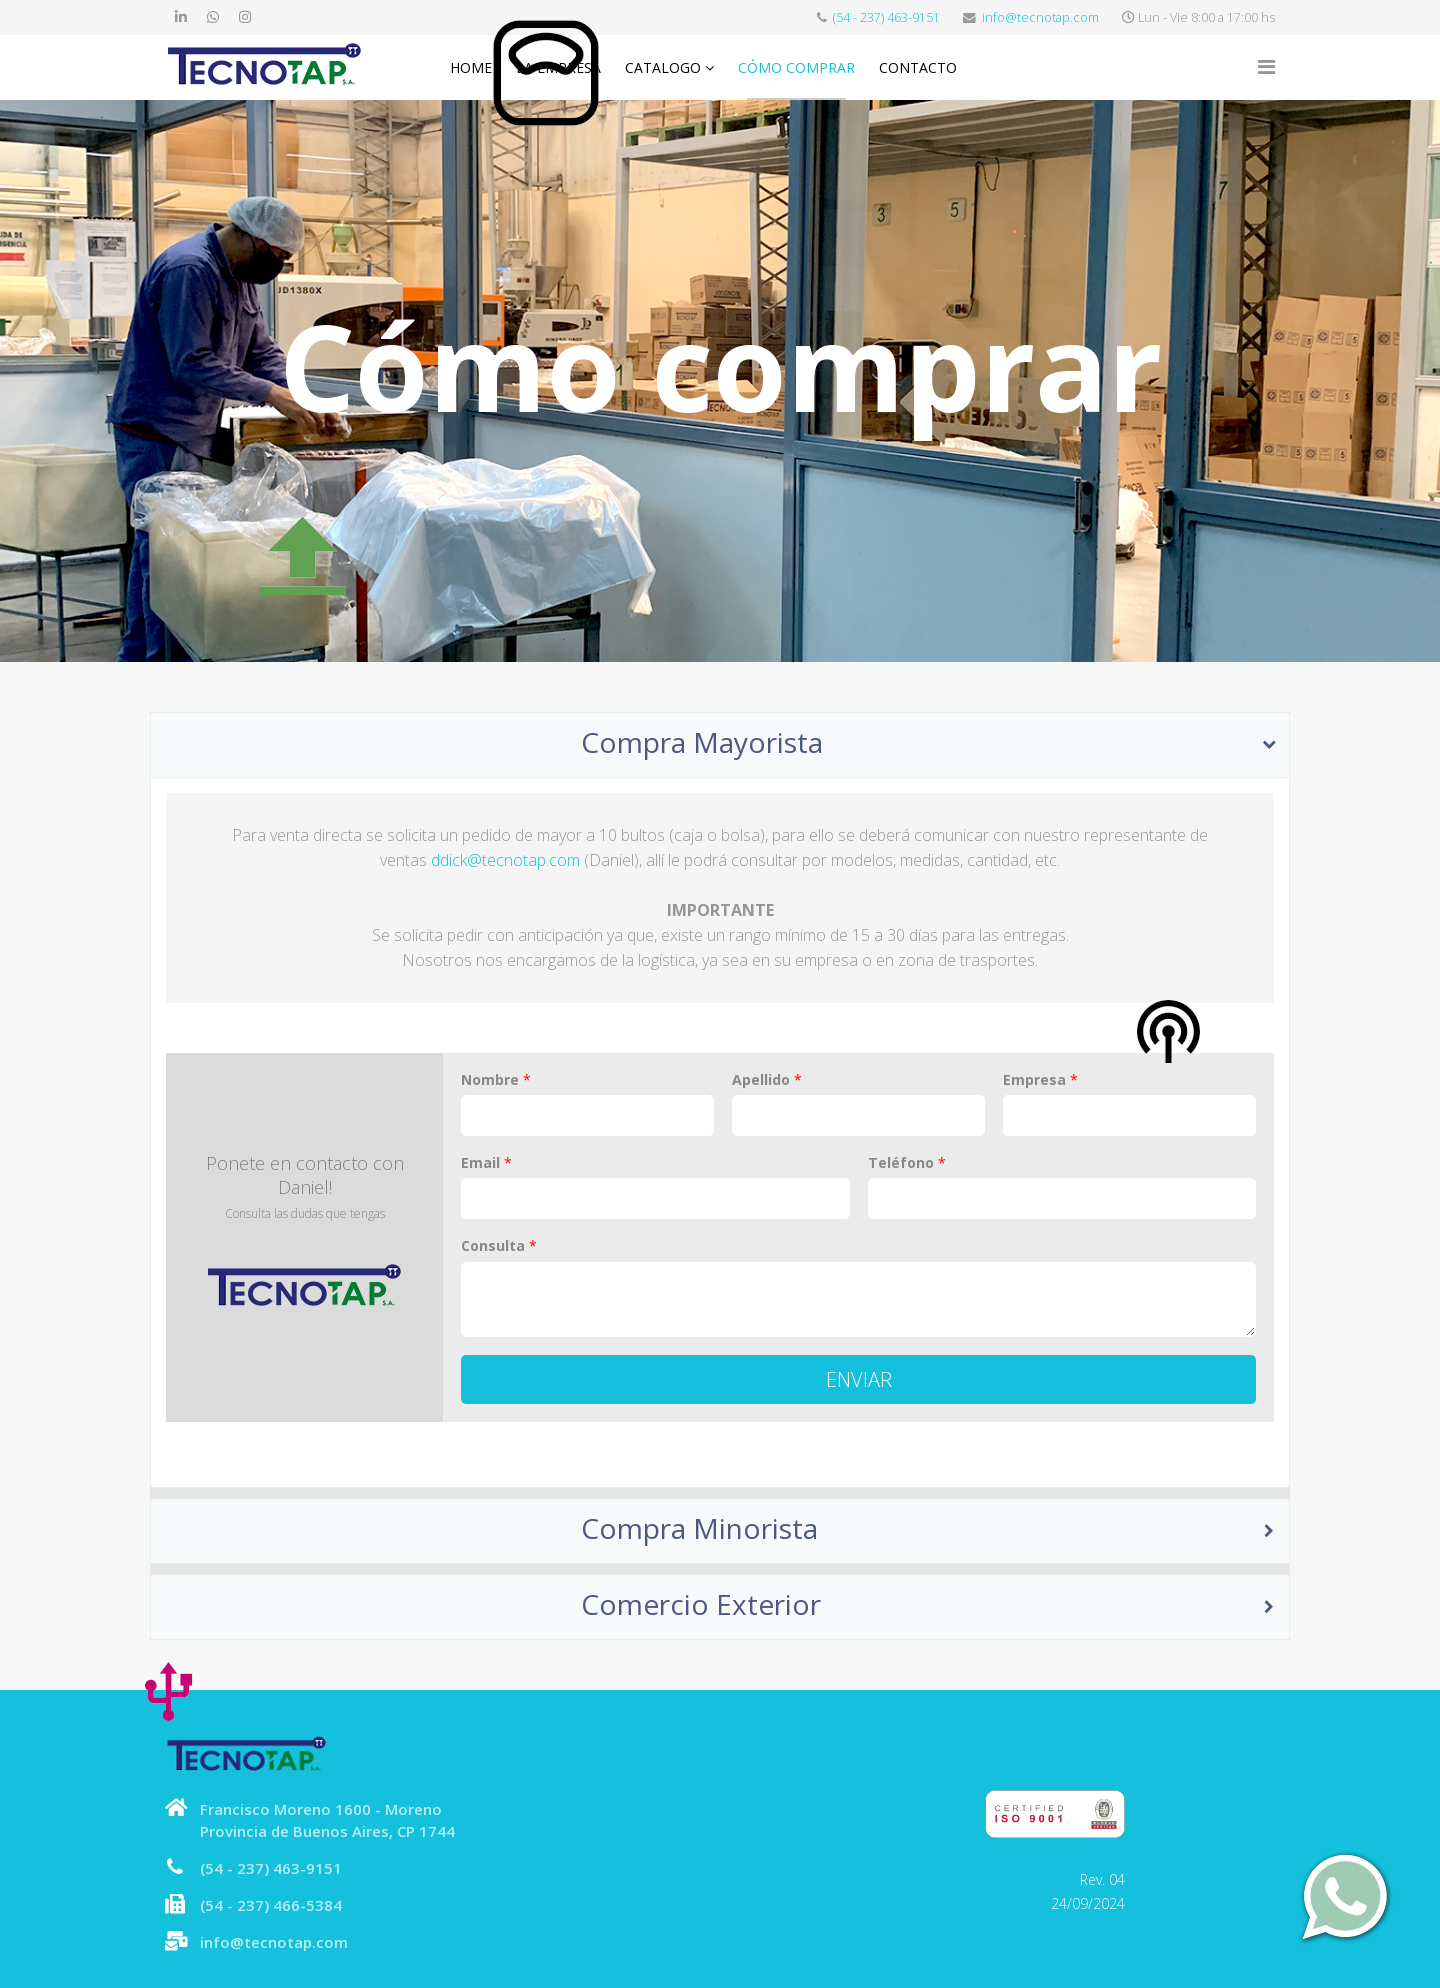 The width and height of the screenshot is (1440, 1988). Describe the element at coordinates (546, 73) in the screenshot. I see `view weight or measurement data` at that location.